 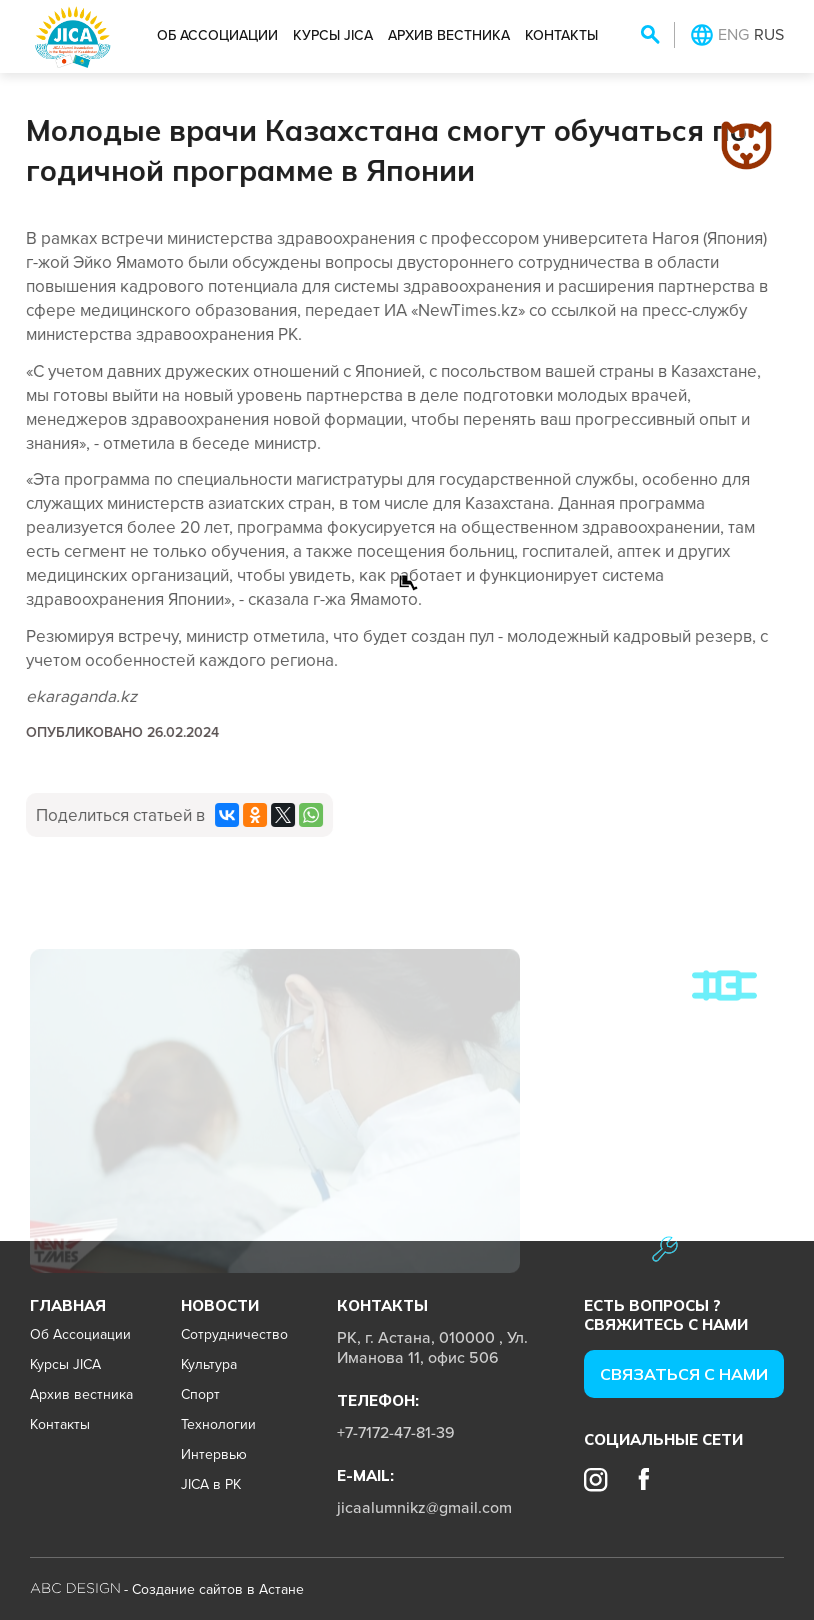 I want to click on view pet-related content or settings, so click(x=746, y=144).